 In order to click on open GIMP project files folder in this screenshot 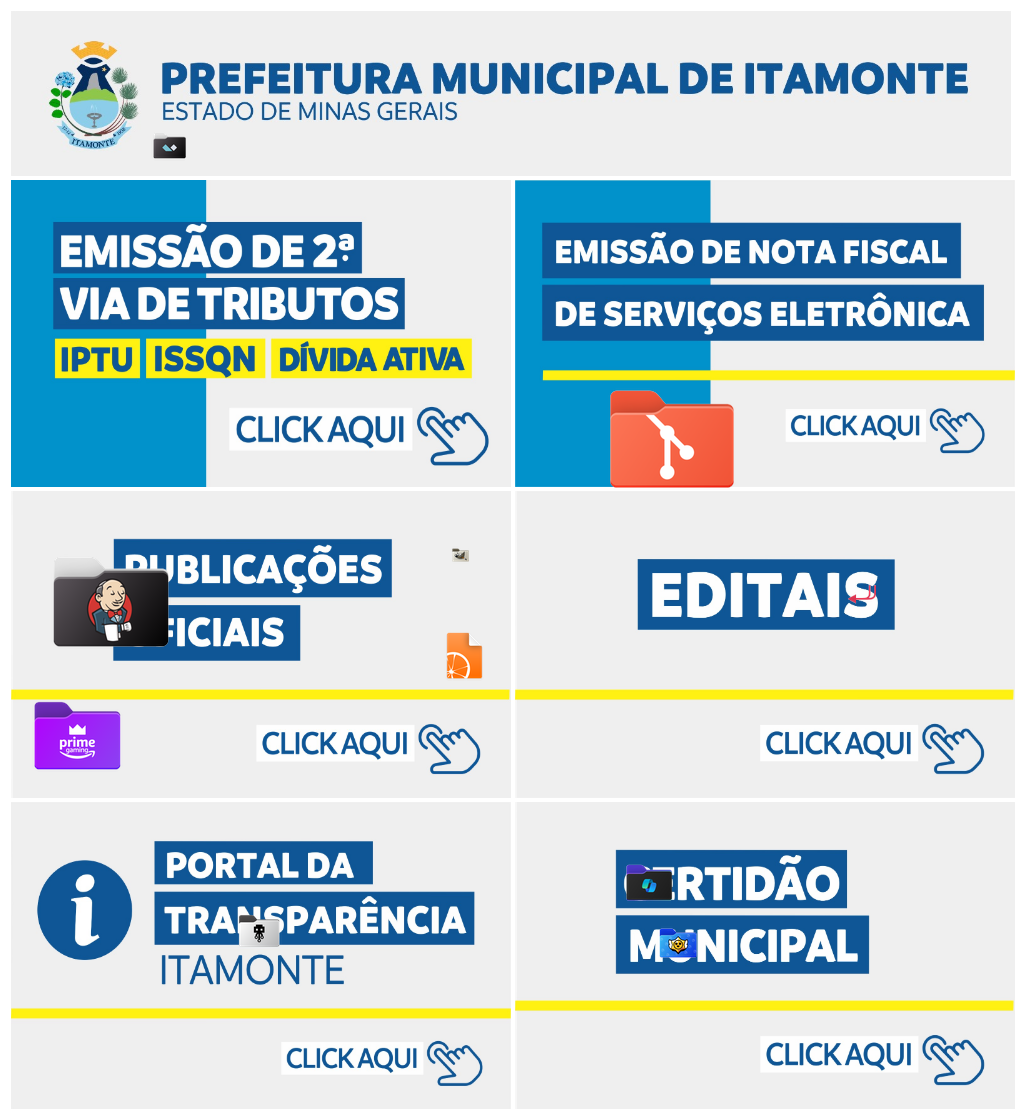, I will do `click(460, 555)`.